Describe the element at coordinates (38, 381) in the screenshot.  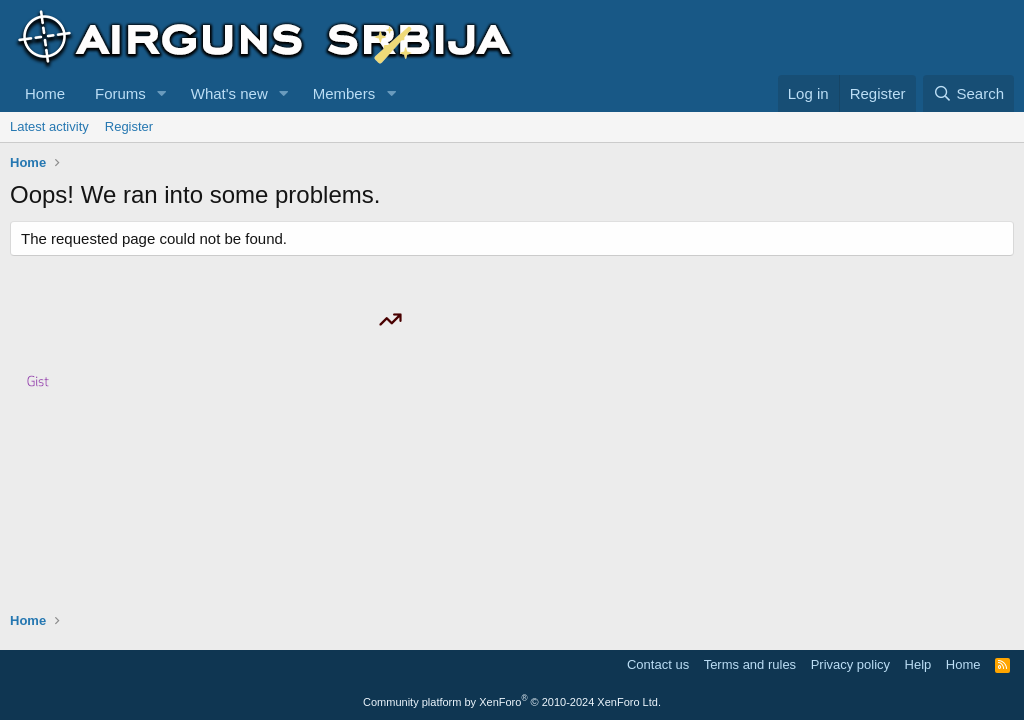
I see `navigate to GitHub Gist service` at that location.